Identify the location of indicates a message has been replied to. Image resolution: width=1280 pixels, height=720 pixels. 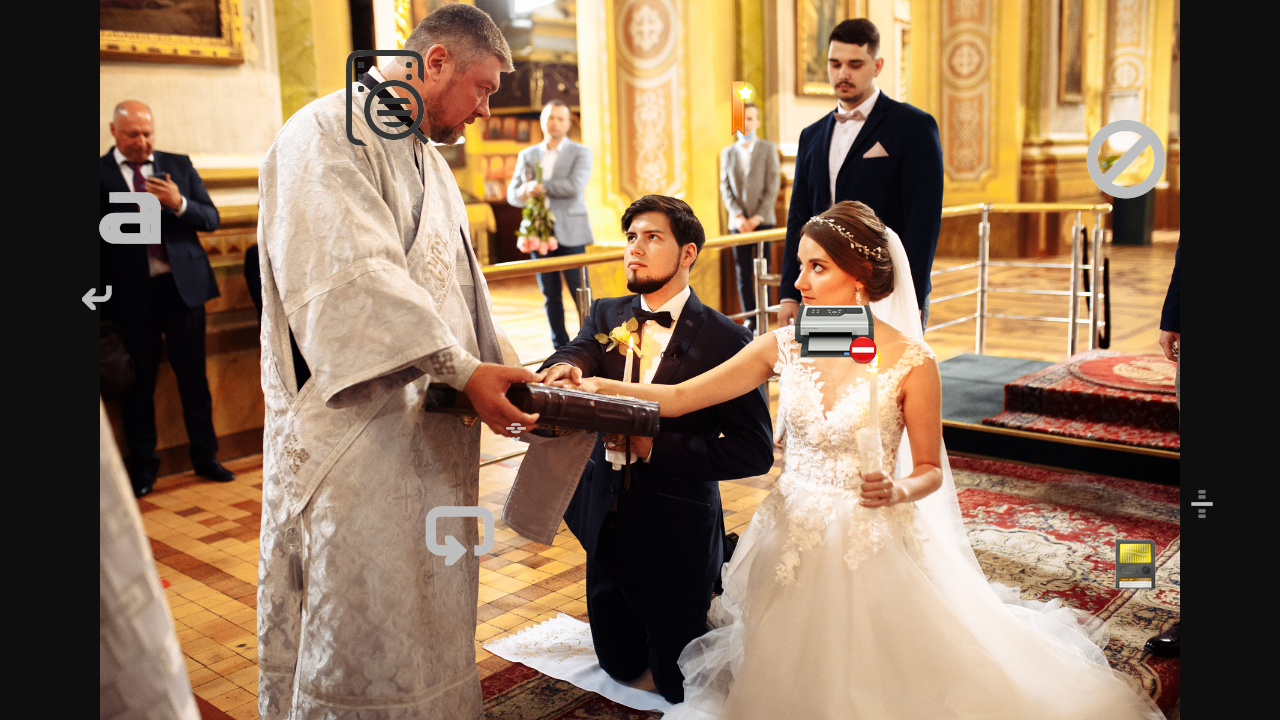
(95, 296).